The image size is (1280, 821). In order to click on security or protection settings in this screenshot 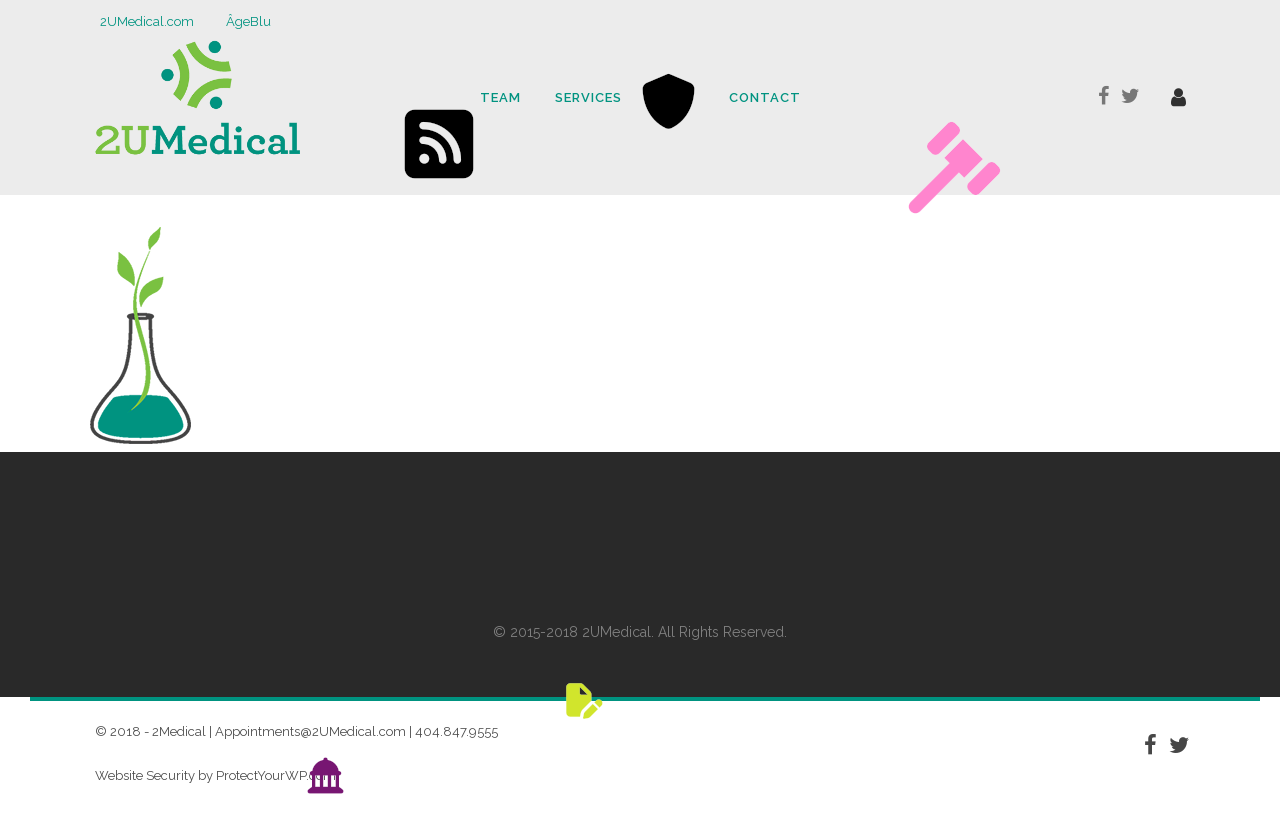, I will do `click(668, 101)`.